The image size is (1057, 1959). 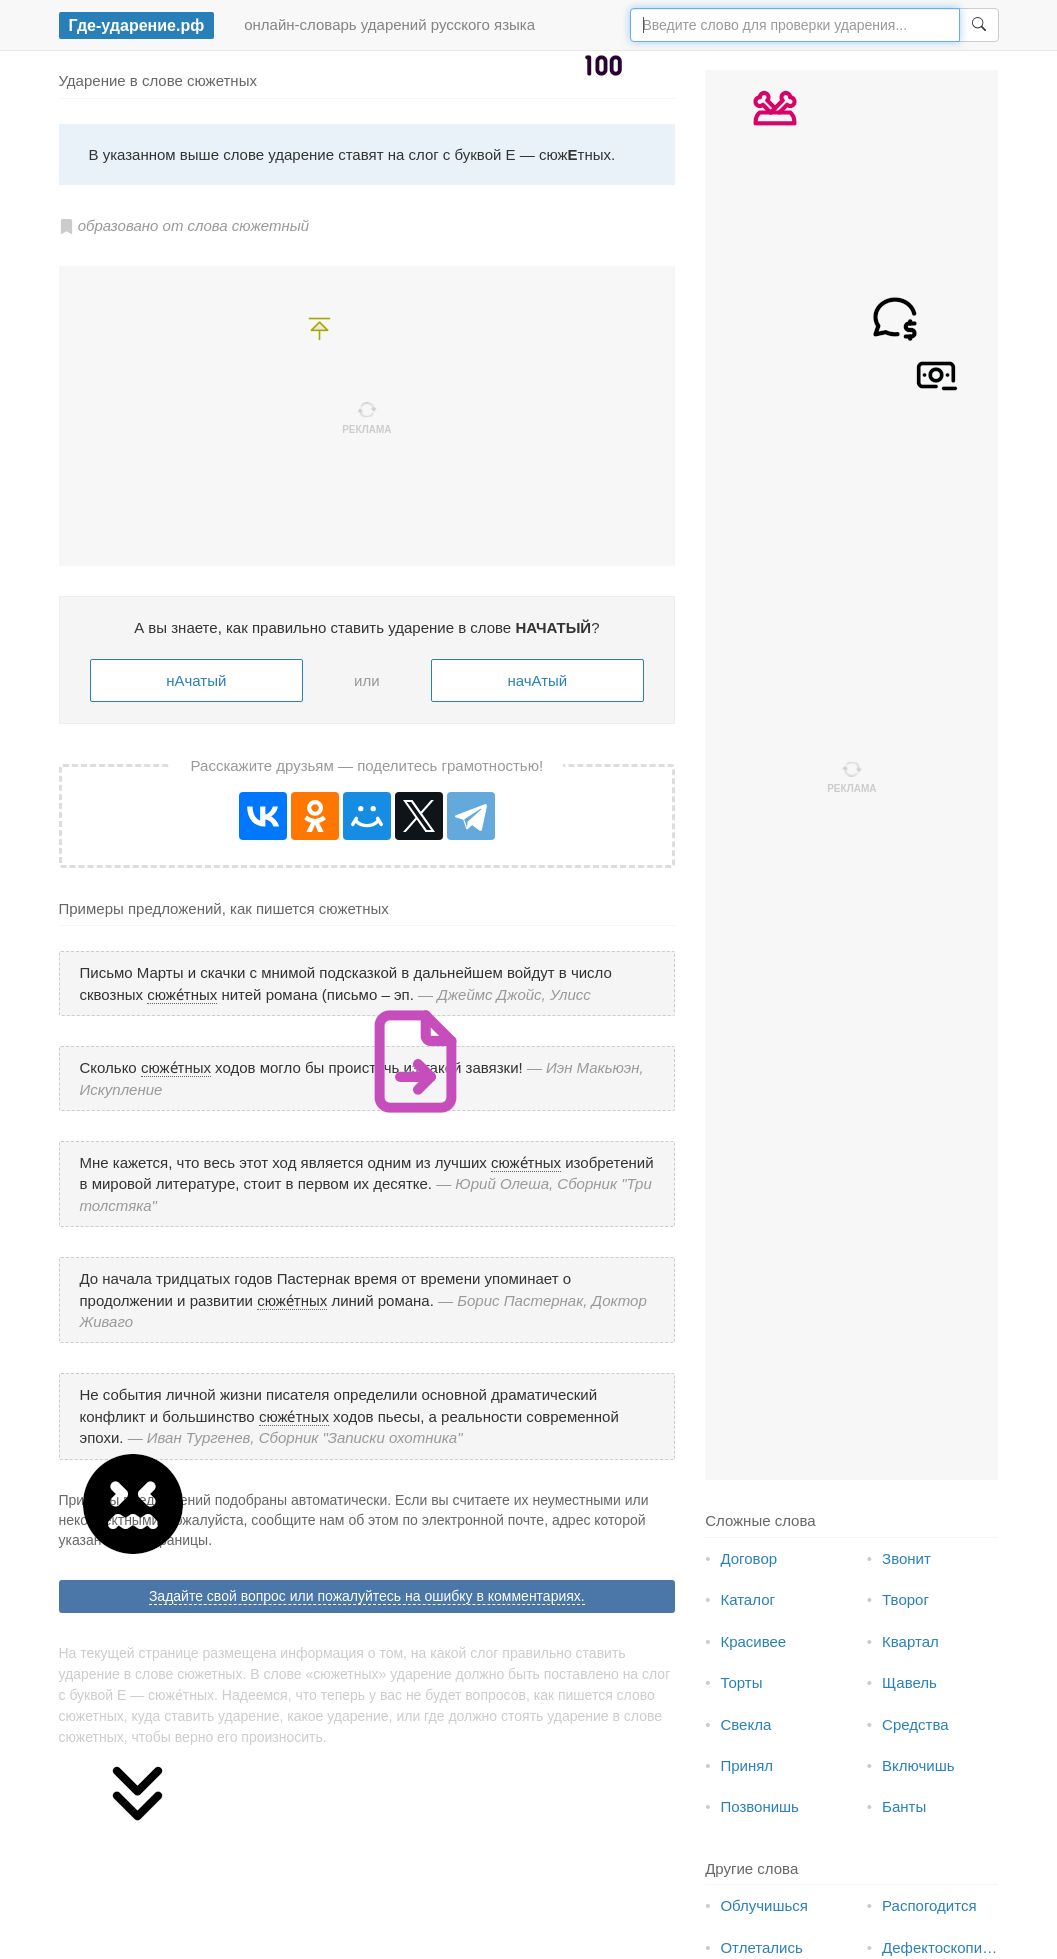 I want to click on express frustration or anger reaction, so click(x=133, y=1504).